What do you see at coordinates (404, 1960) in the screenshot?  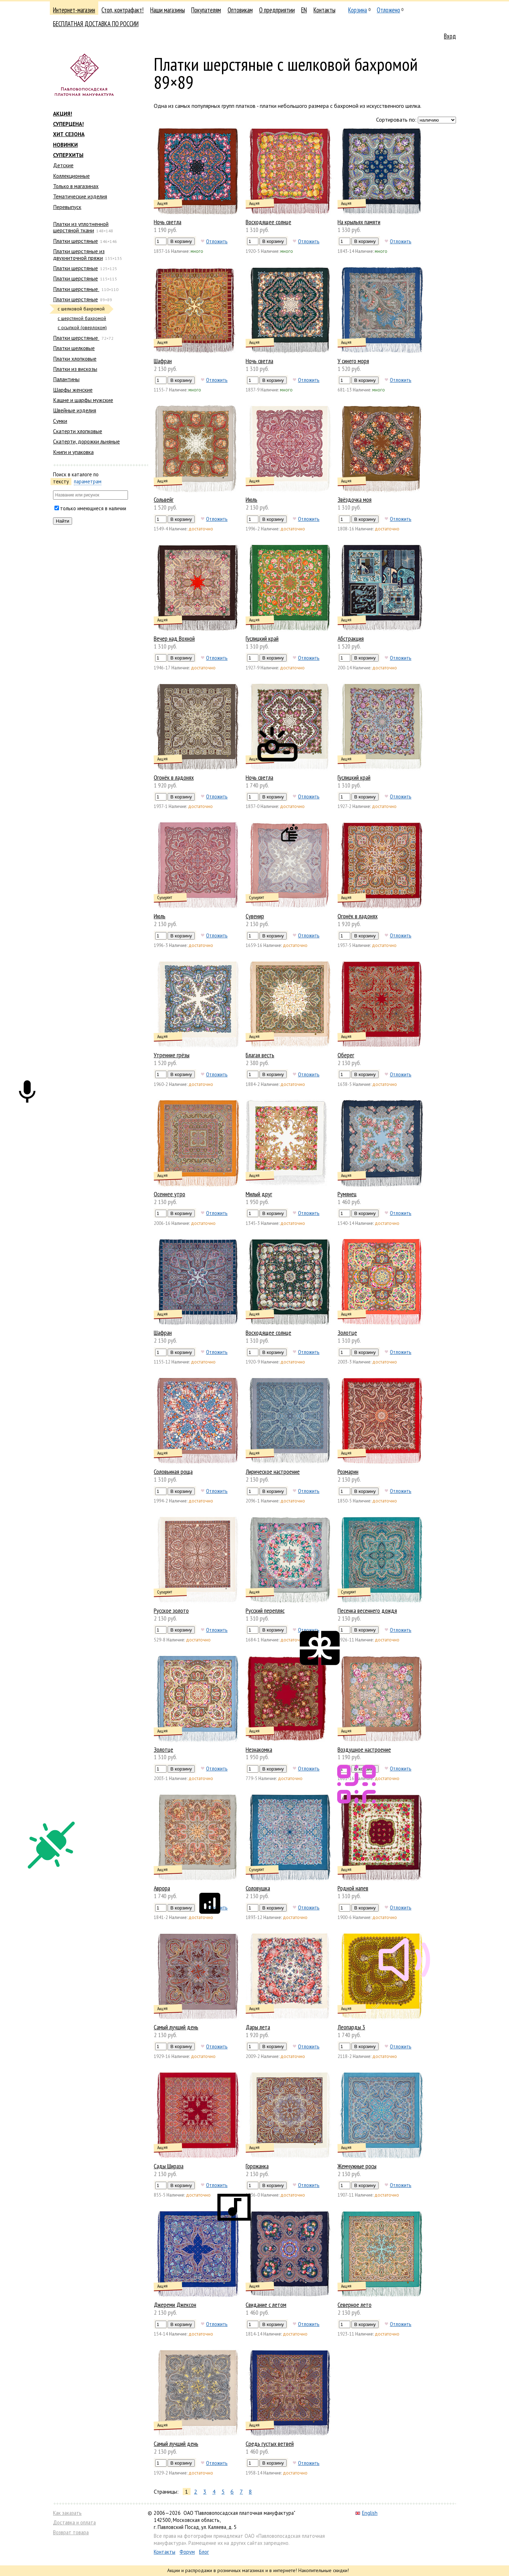 I see `adjust audio volume to medium level` at bounding box center [404, 1960].